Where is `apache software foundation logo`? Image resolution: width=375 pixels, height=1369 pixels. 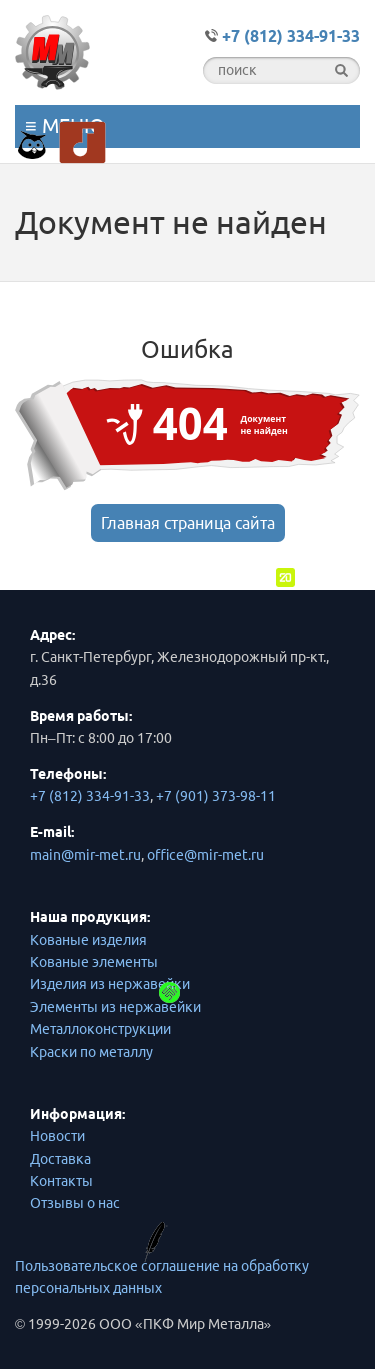 apache software foundation logo is located at coordinates (156, 1242).